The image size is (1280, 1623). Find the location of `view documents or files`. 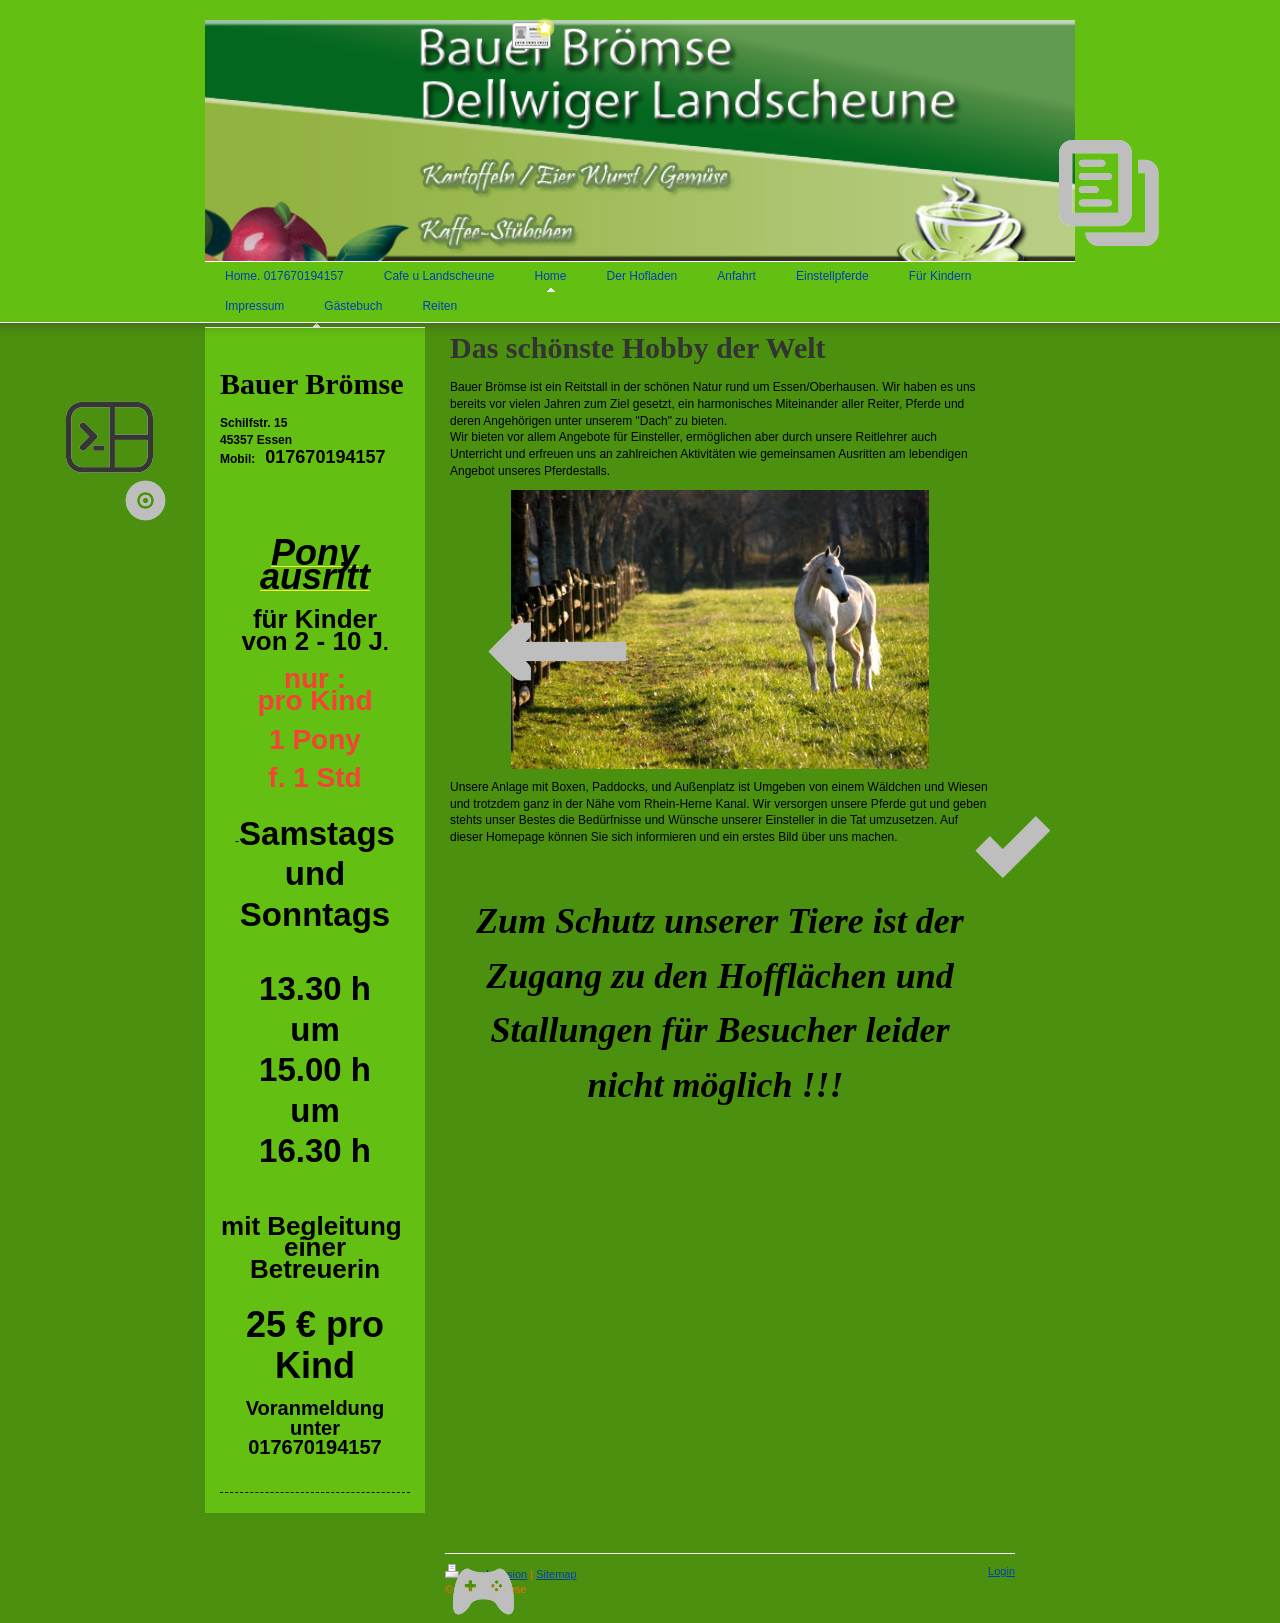

view documents or files is located at coordinates (1112, 193).